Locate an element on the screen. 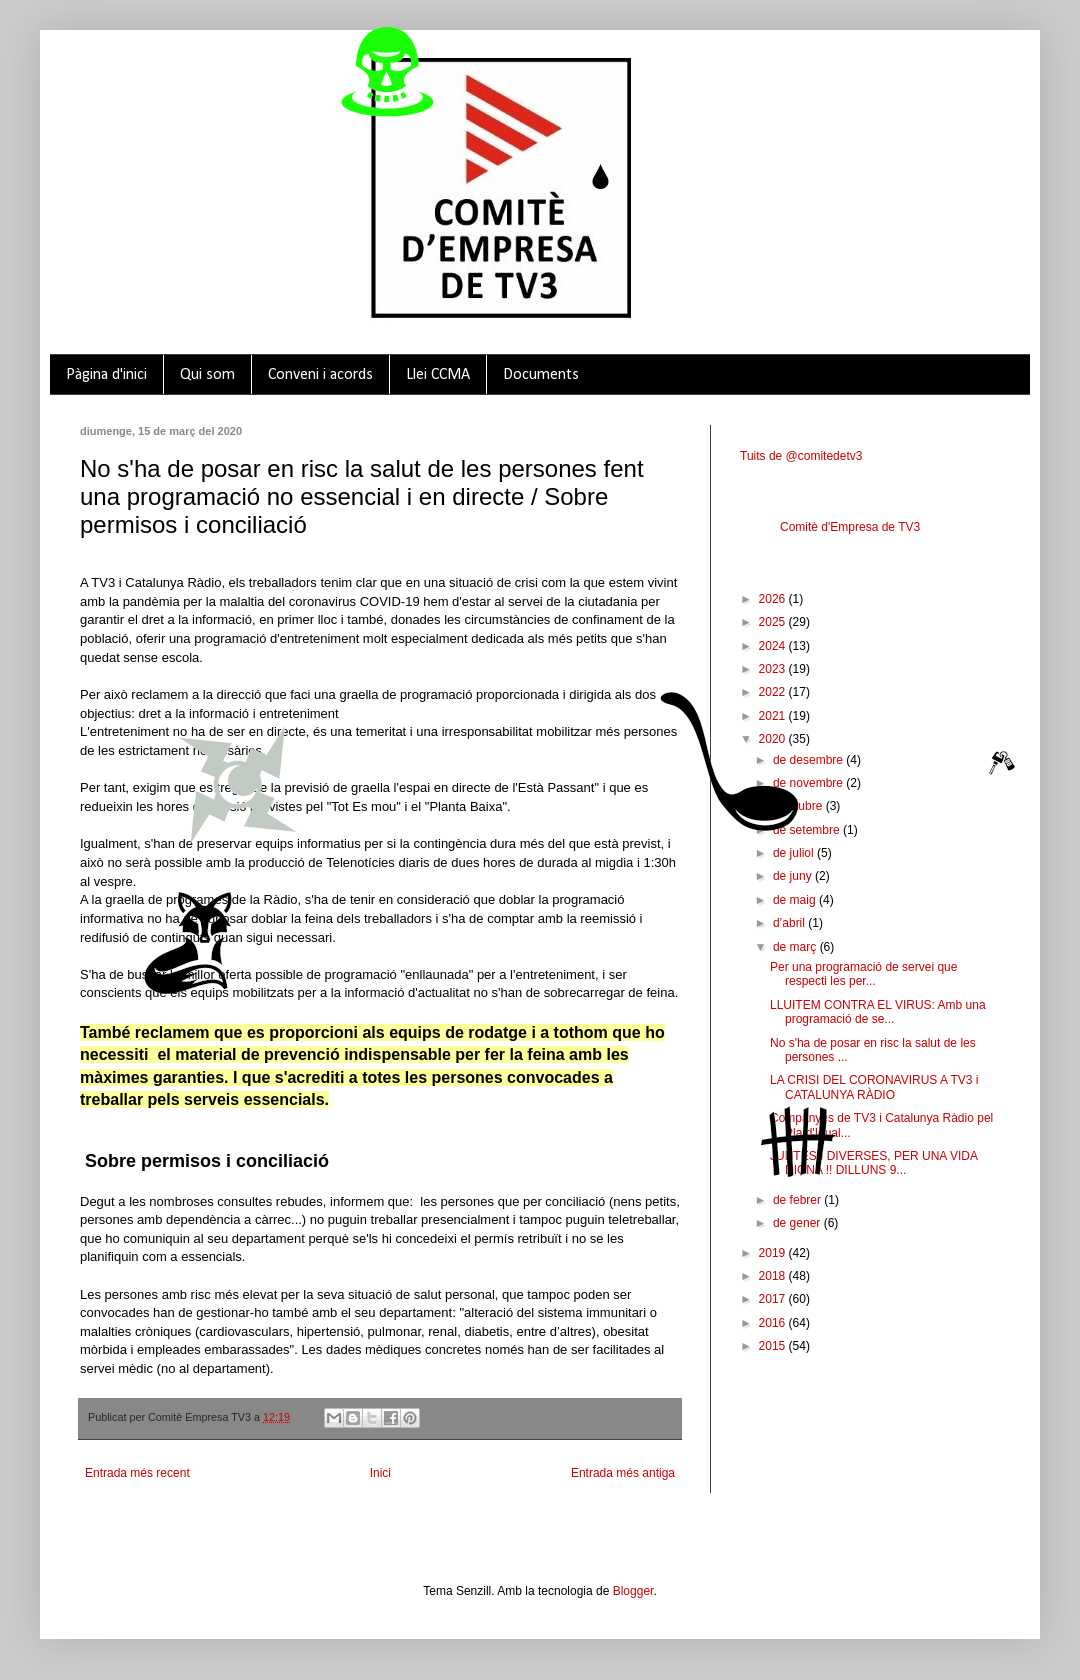  indicates water or hydration level is located at coordinates (600, 176).